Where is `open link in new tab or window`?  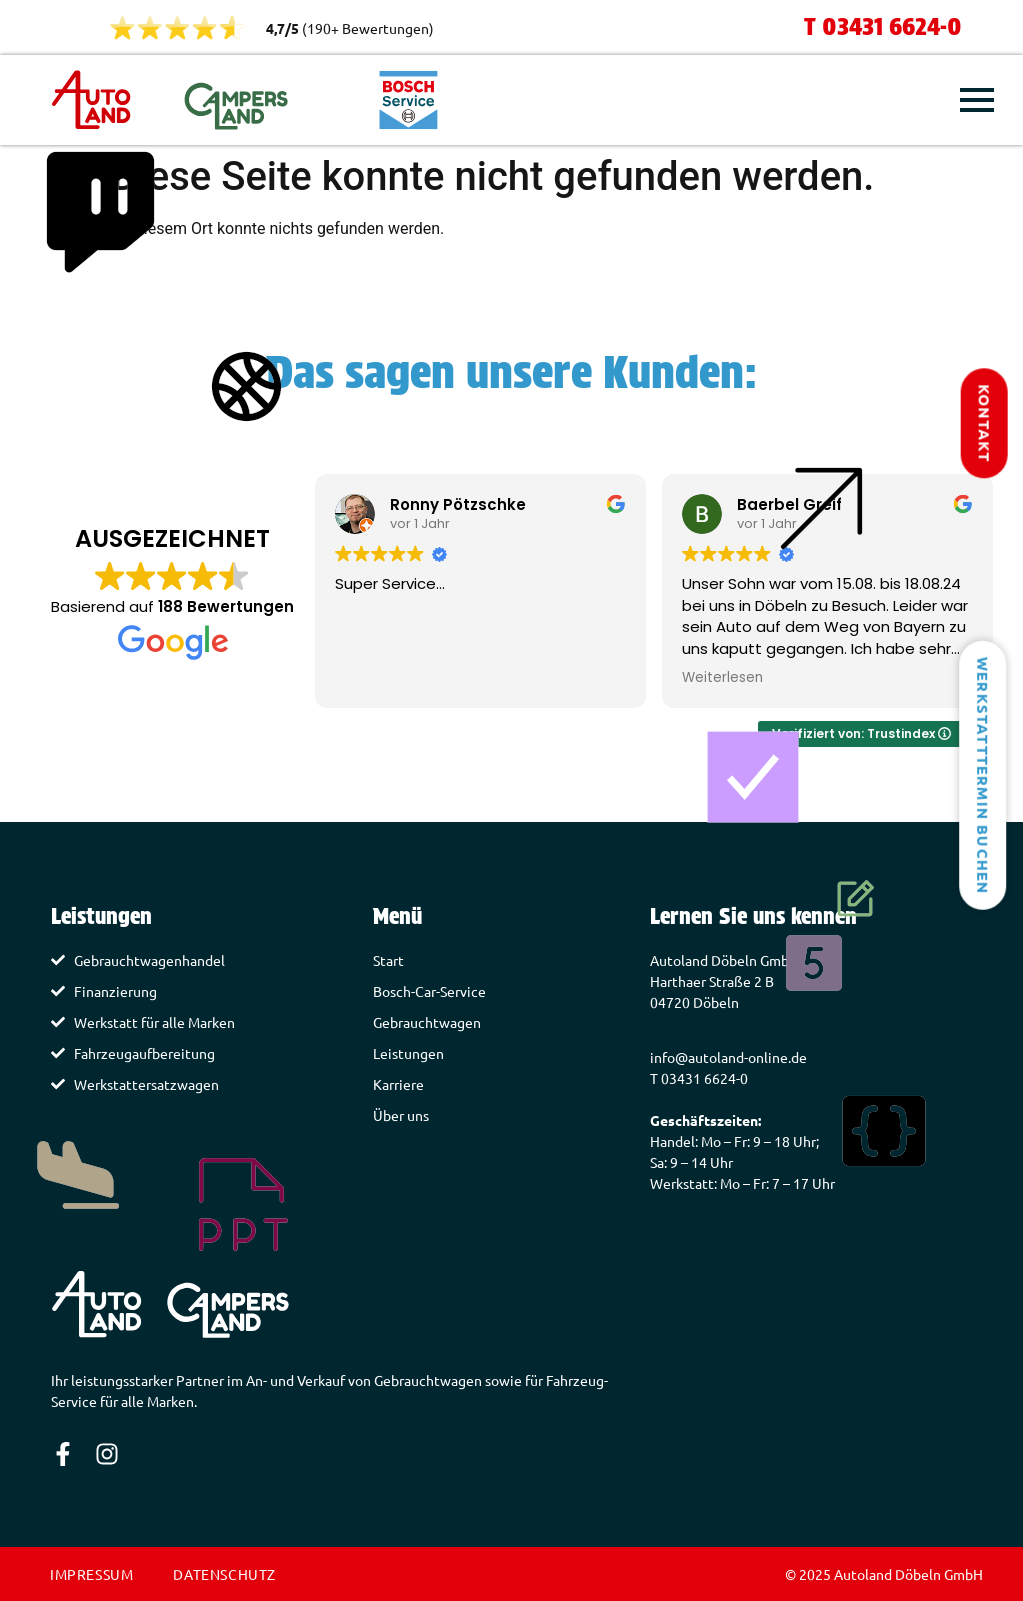
open link in new tab or window is located at coordinates (821, 508).